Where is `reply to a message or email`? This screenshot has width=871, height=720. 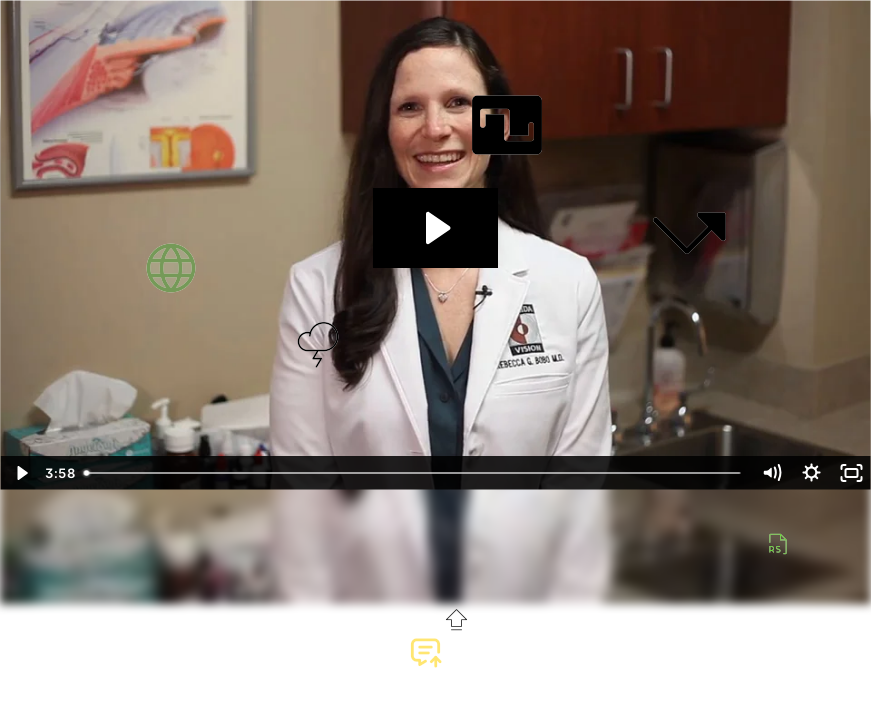
reply to a message or email is located at coordinates (689, 230).